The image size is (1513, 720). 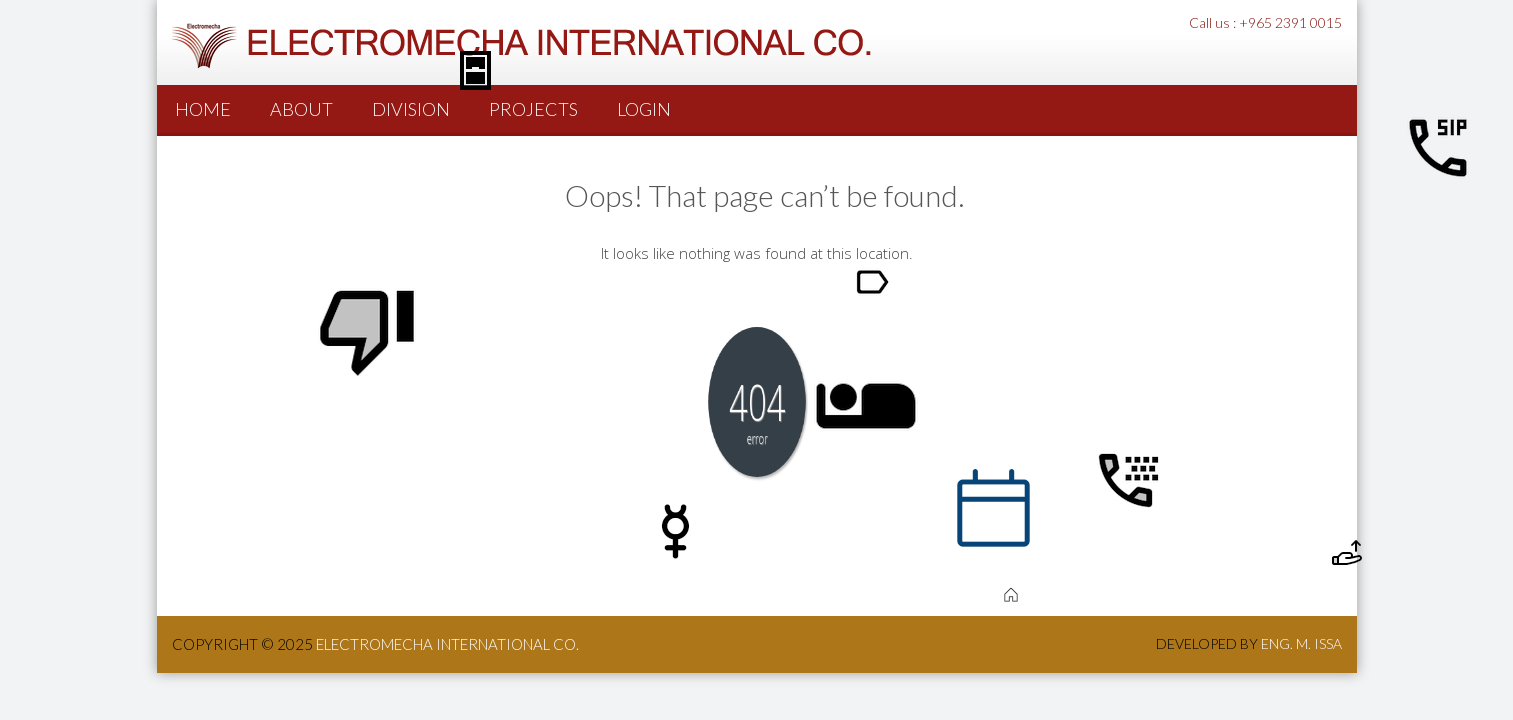 I want to click on make a SIP (internet protocol) phone call, so click(x=1438, y=148).